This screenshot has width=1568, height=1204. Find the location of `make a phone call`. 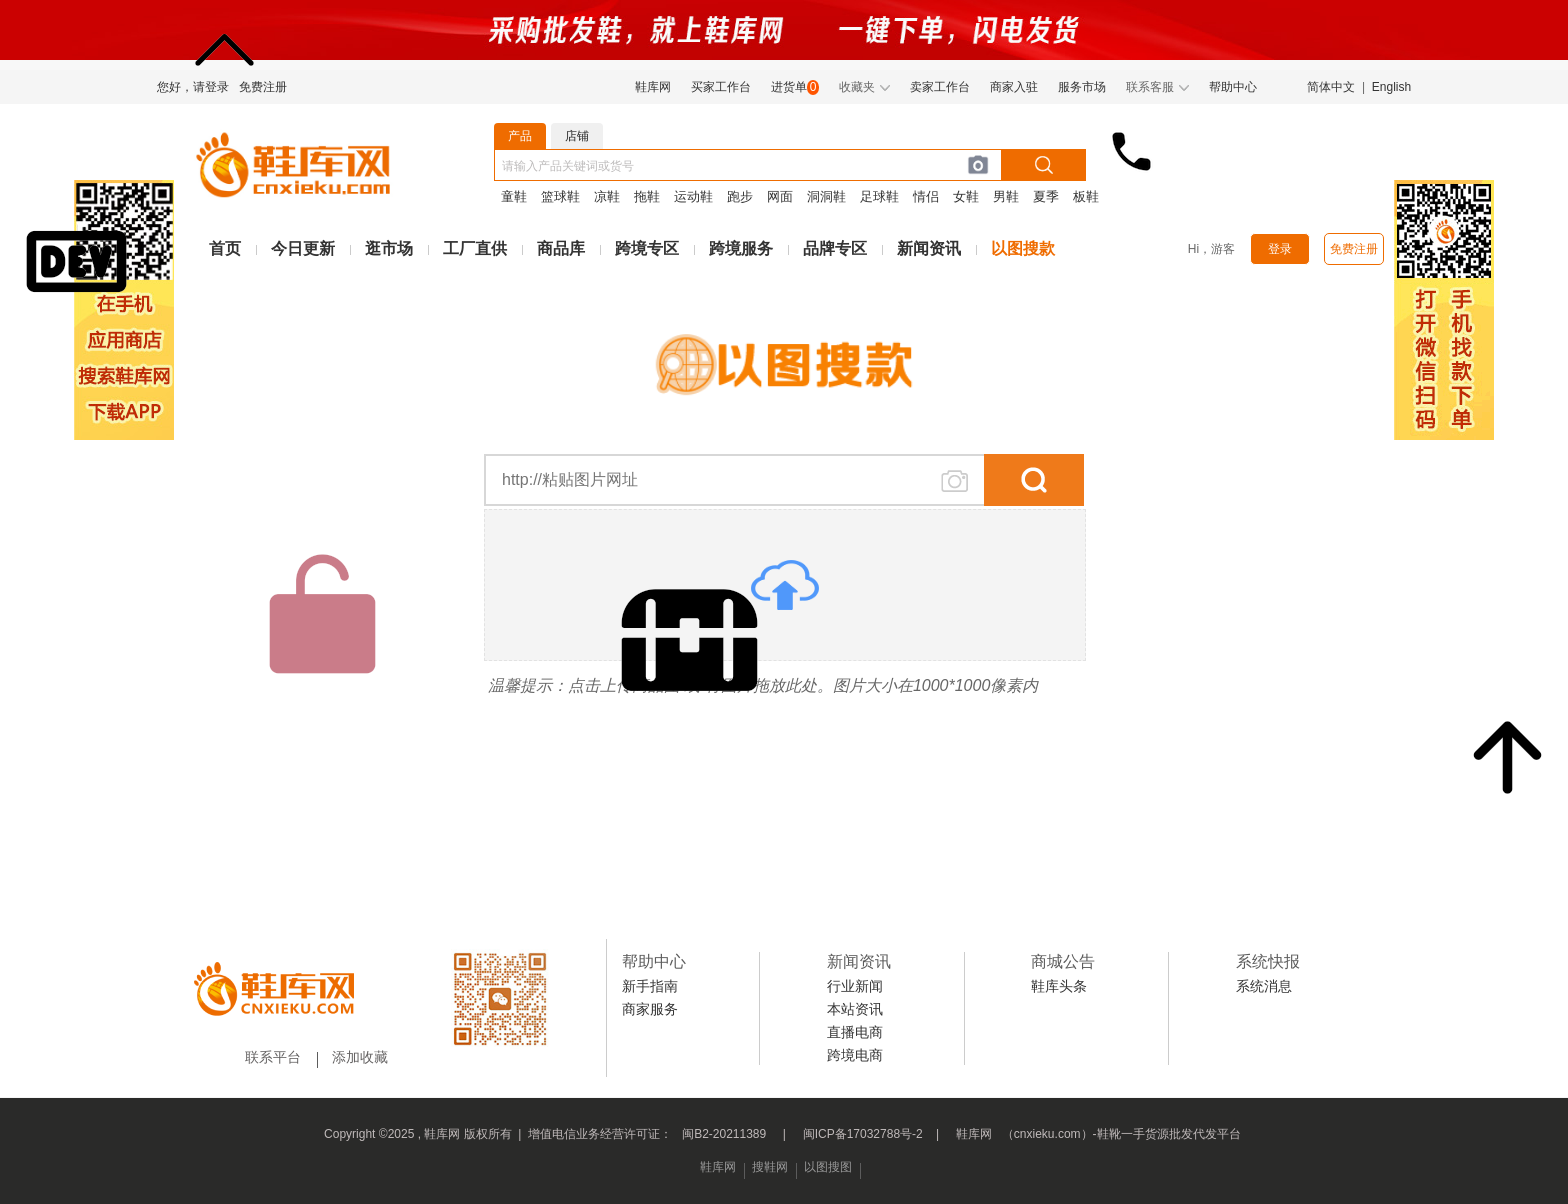

make a phone call is located at coordinates (1131, 151).